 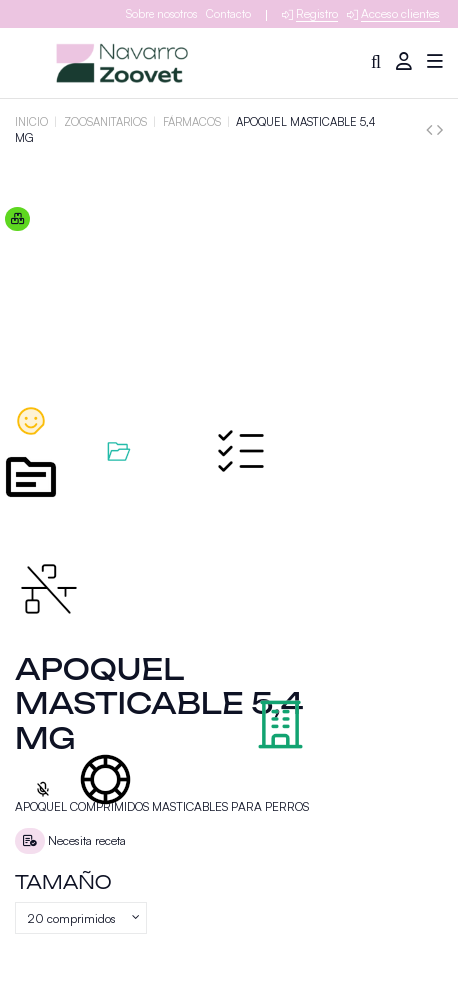 What do you see at coordinates (241, 451) in the screenshot?
I see `view completed tasks or checklist` at bounding box center [241, 451].